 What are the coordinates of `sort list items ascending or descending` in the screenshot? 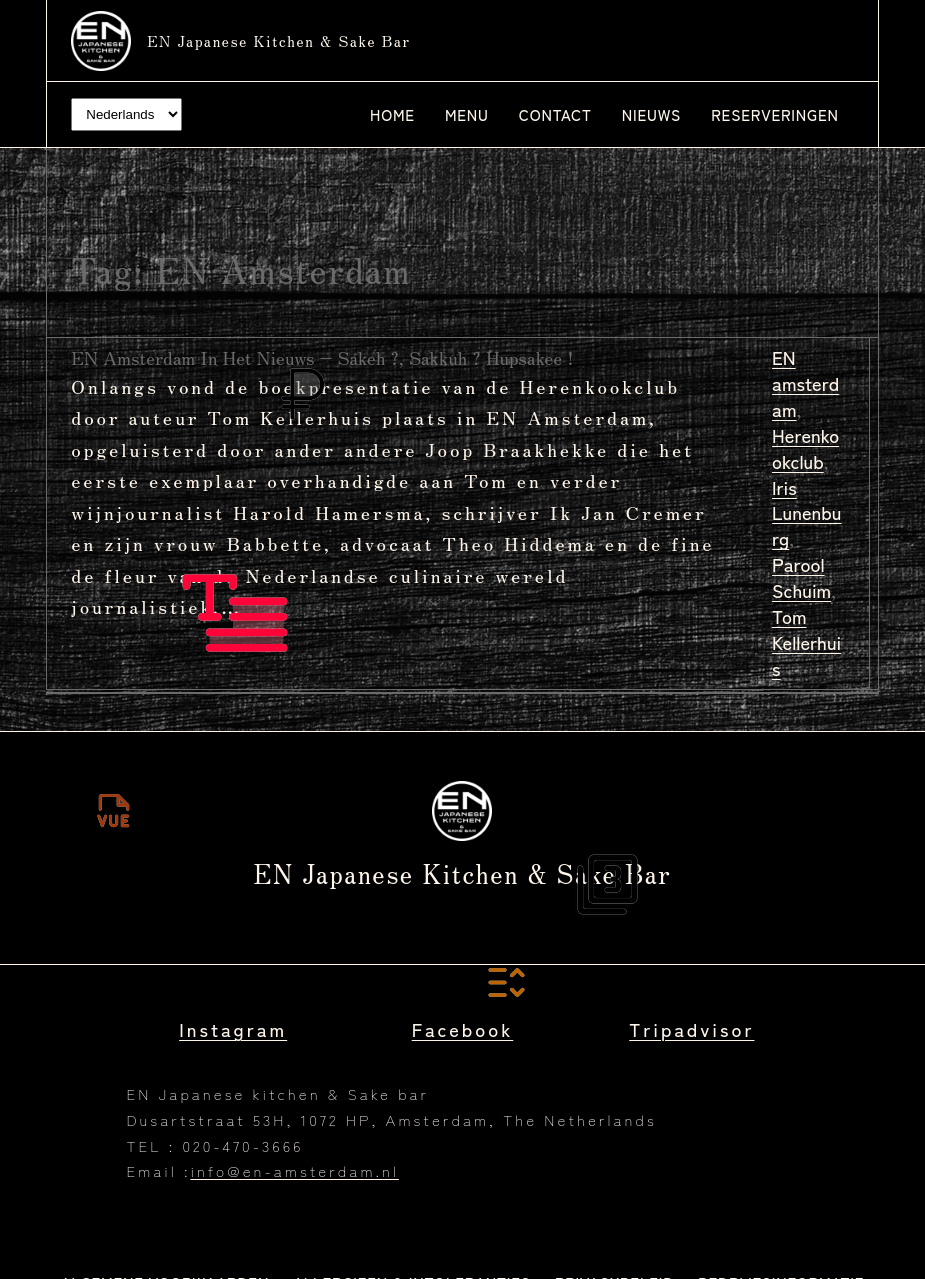 It's located at (506, 982).